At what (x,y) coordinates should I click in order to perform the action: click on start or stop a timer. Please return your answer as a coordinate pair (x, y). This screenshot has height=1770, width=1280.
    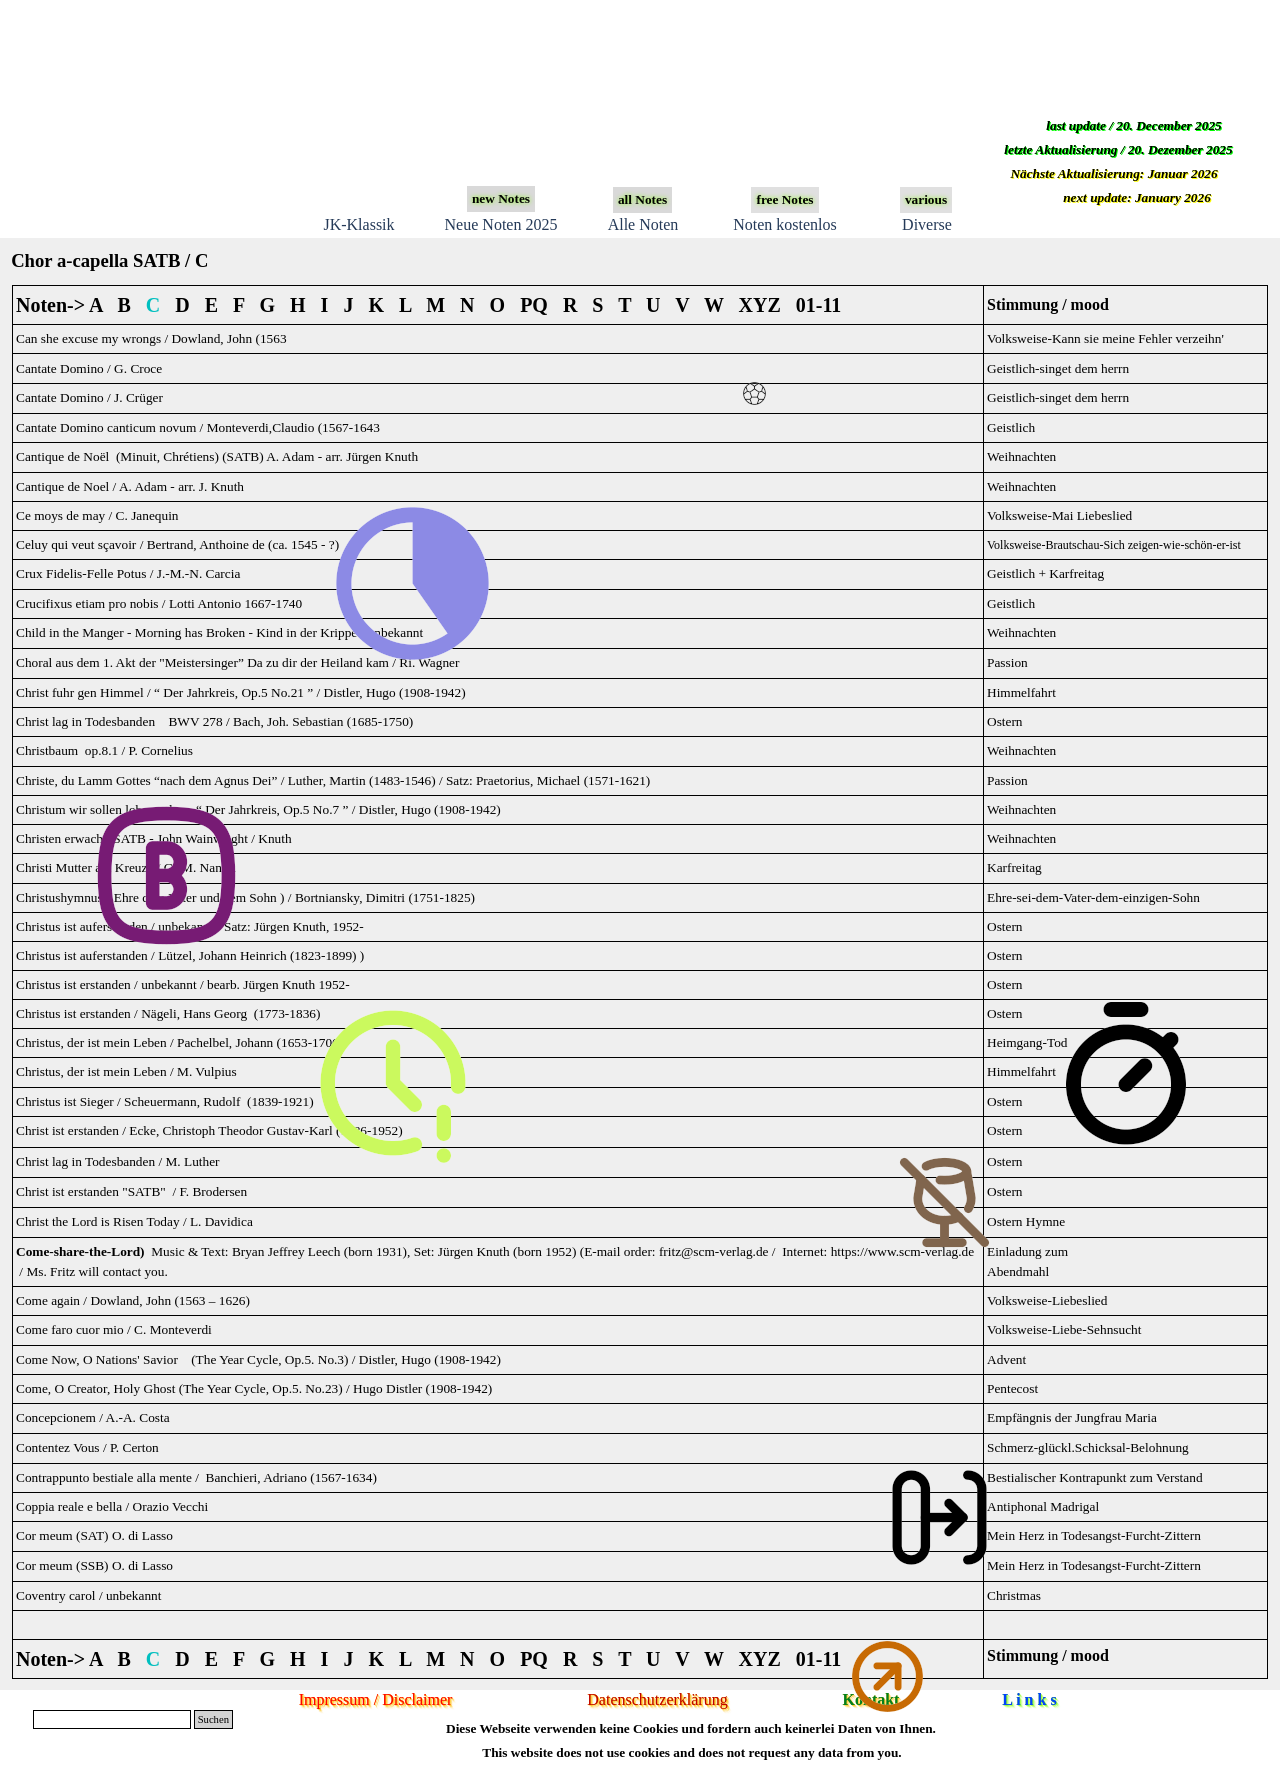
    Looking at the image, I should click on (1126, 1077).